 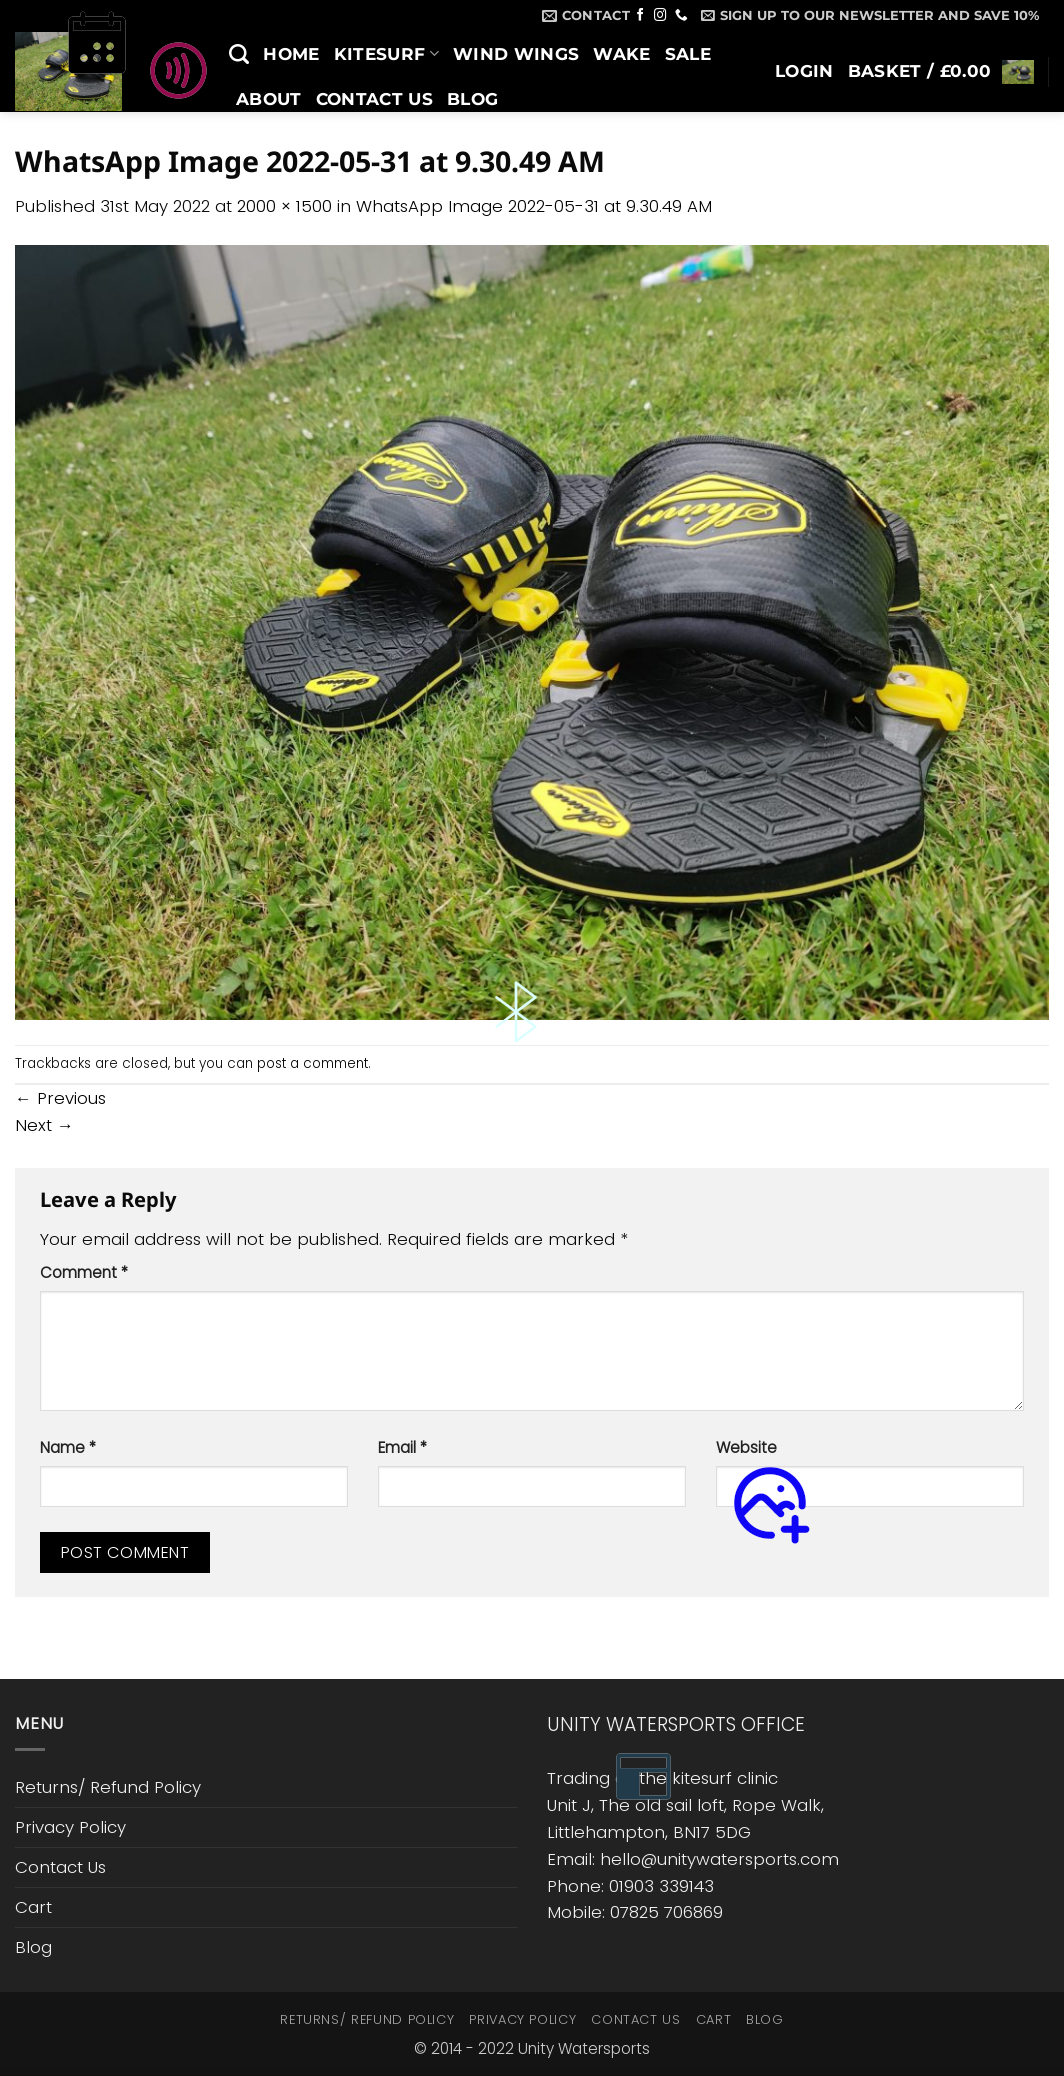 I want to click on view calendar events, so click(x=97, y=45).